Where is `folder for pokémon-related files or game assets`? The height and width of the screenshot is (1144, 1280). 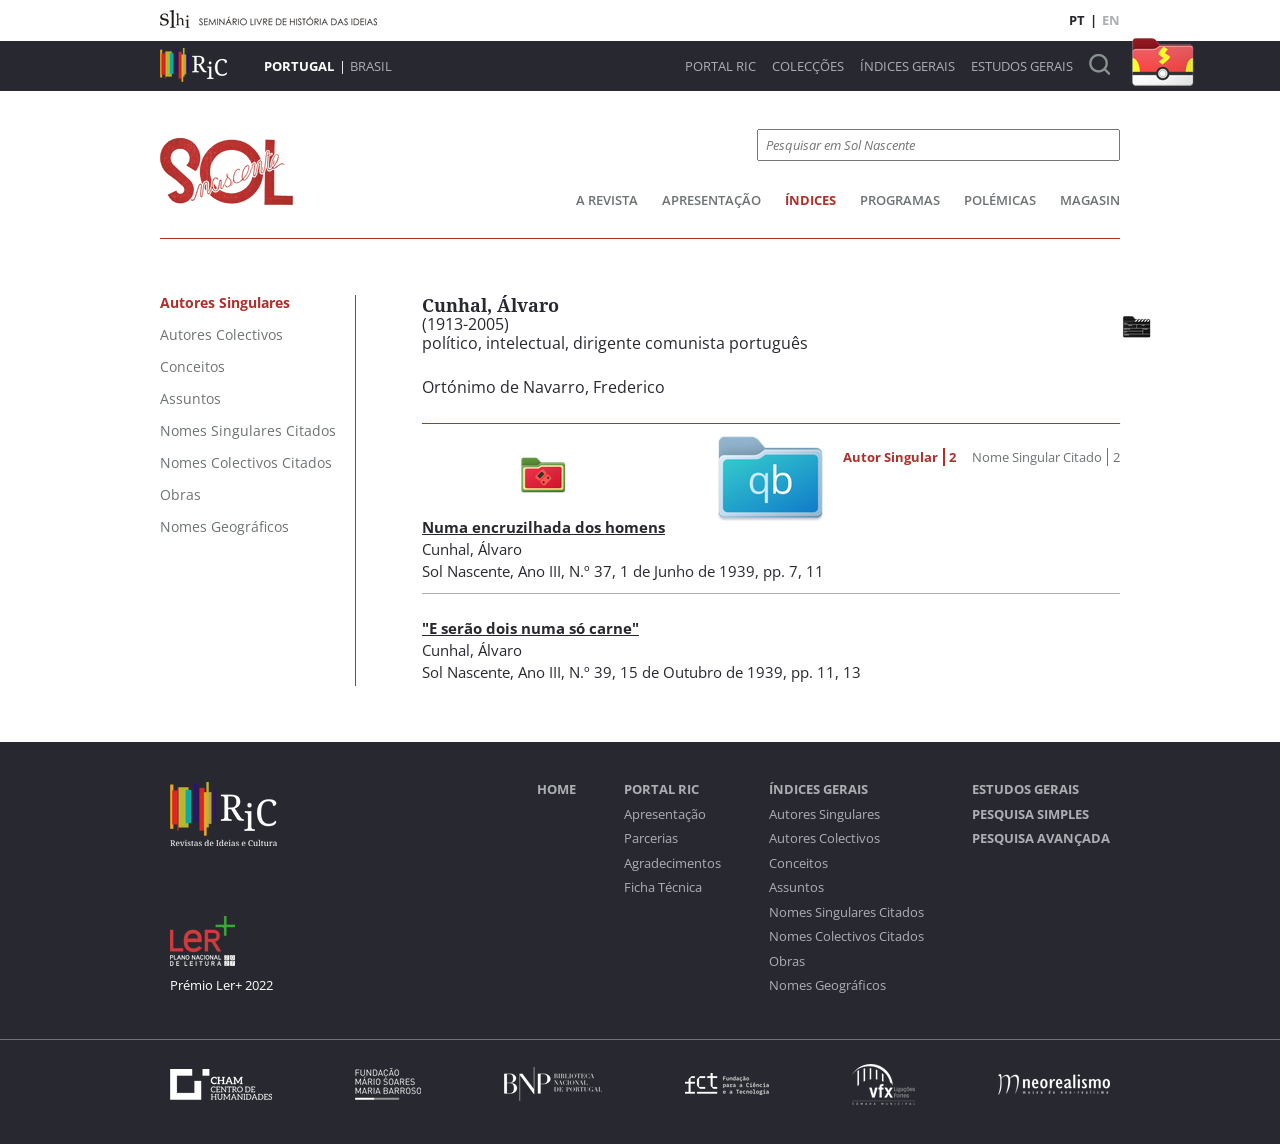 folder for pokémon-related files or game assets is located at coordinates (1162, 63).